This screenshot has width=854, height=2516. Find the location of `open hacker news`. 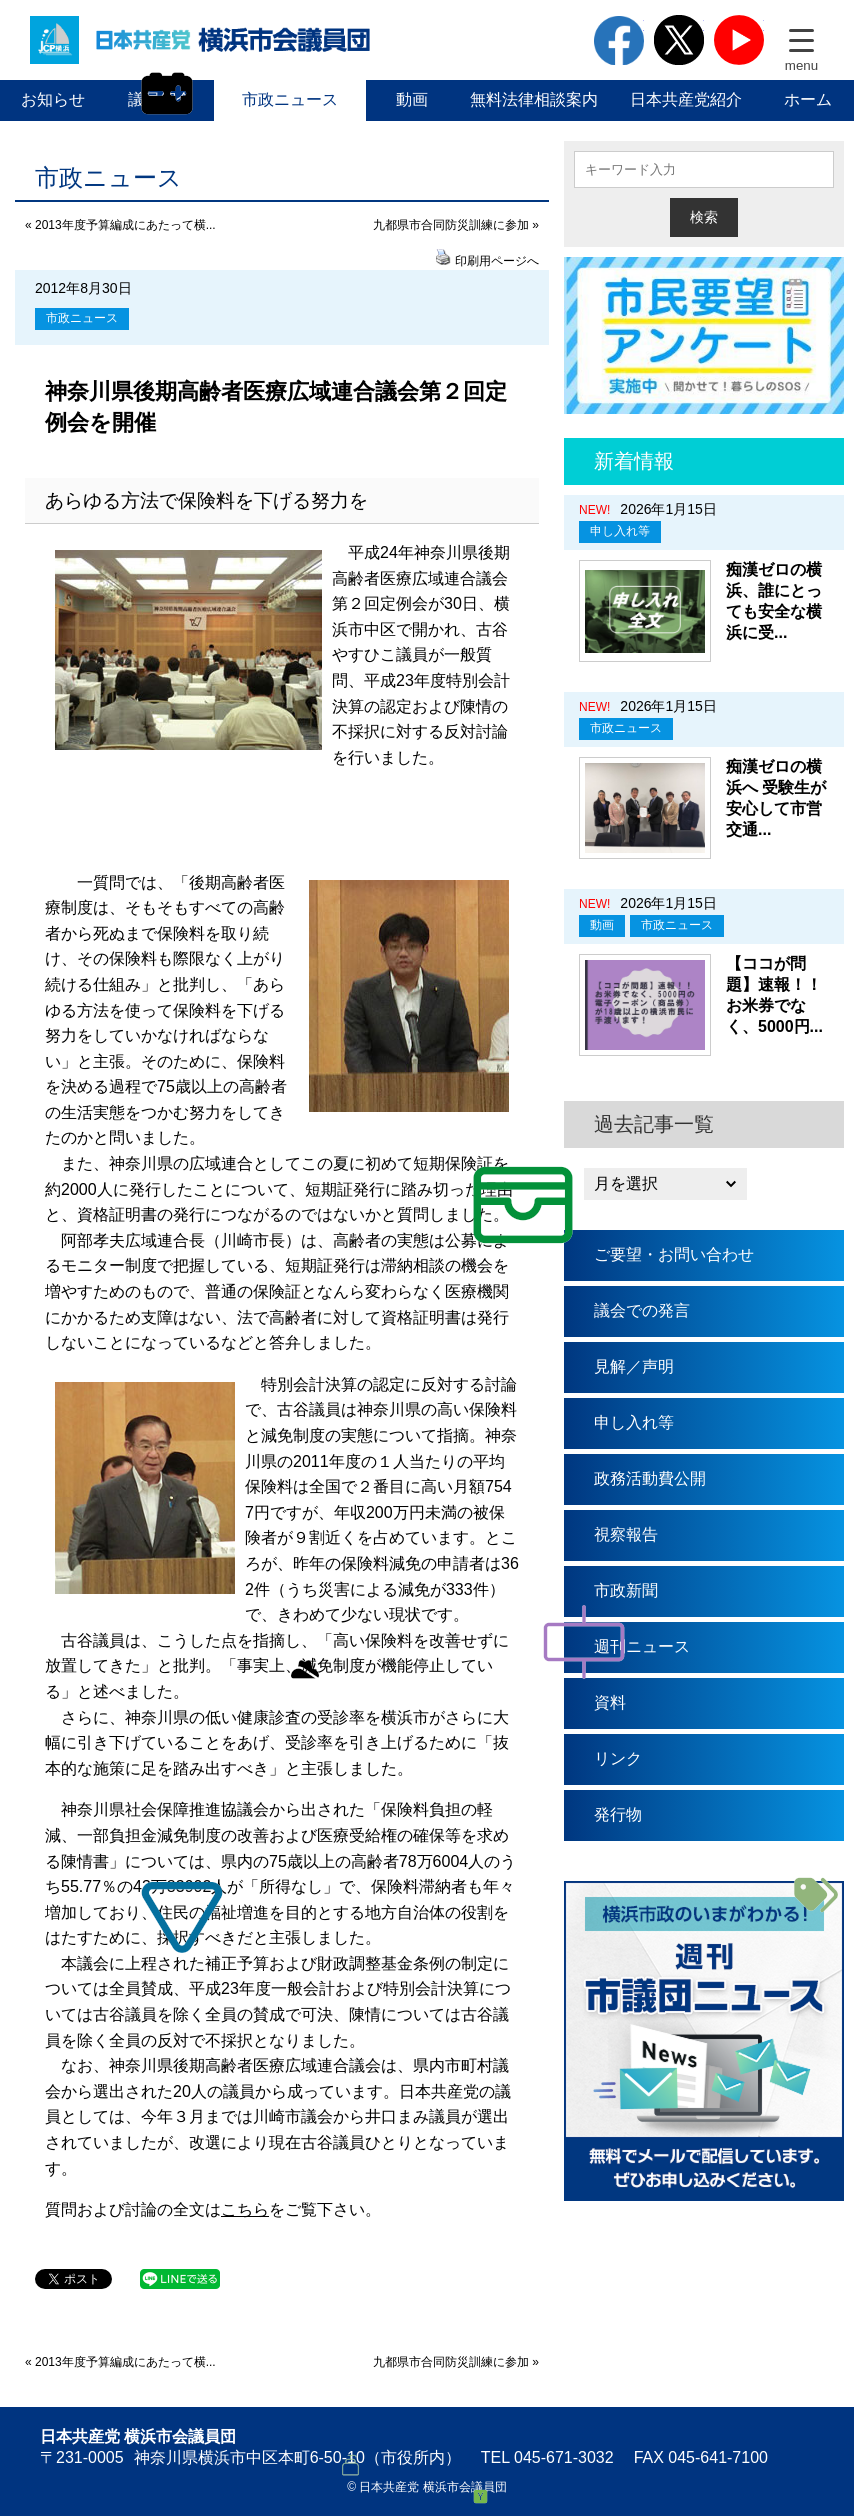

open hacker news is located at coordinates (480, 2496).